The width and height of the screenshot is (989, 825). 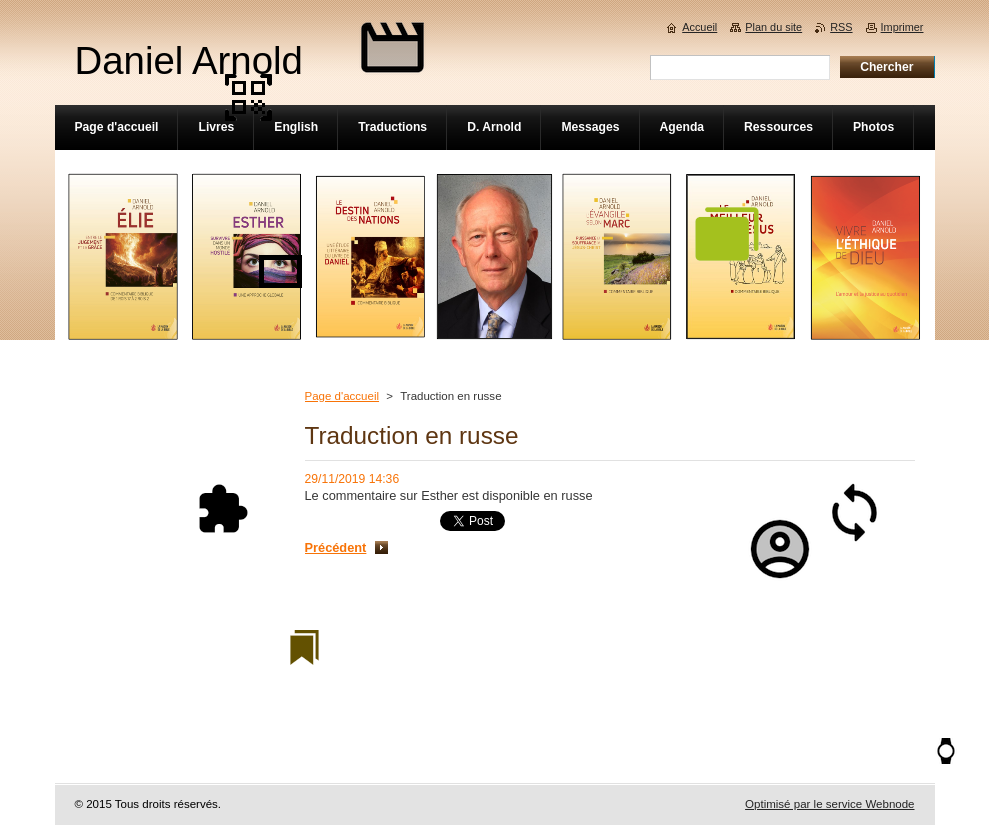 I want to click on access smartwatch settings or paired device, so click(x=946, y=751).